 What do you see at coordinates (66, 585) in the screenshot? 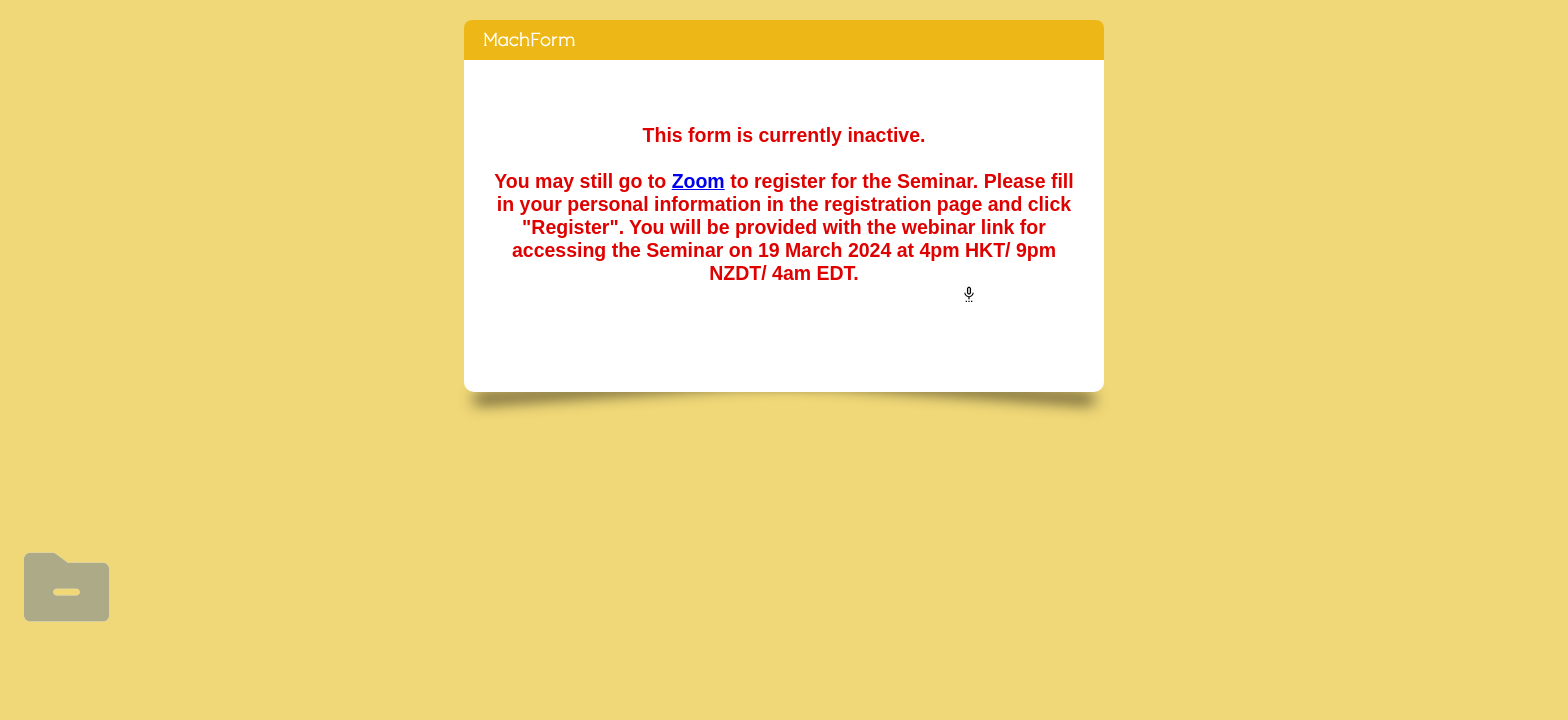
I see `remove a folder` at bounding box center [66, 585].